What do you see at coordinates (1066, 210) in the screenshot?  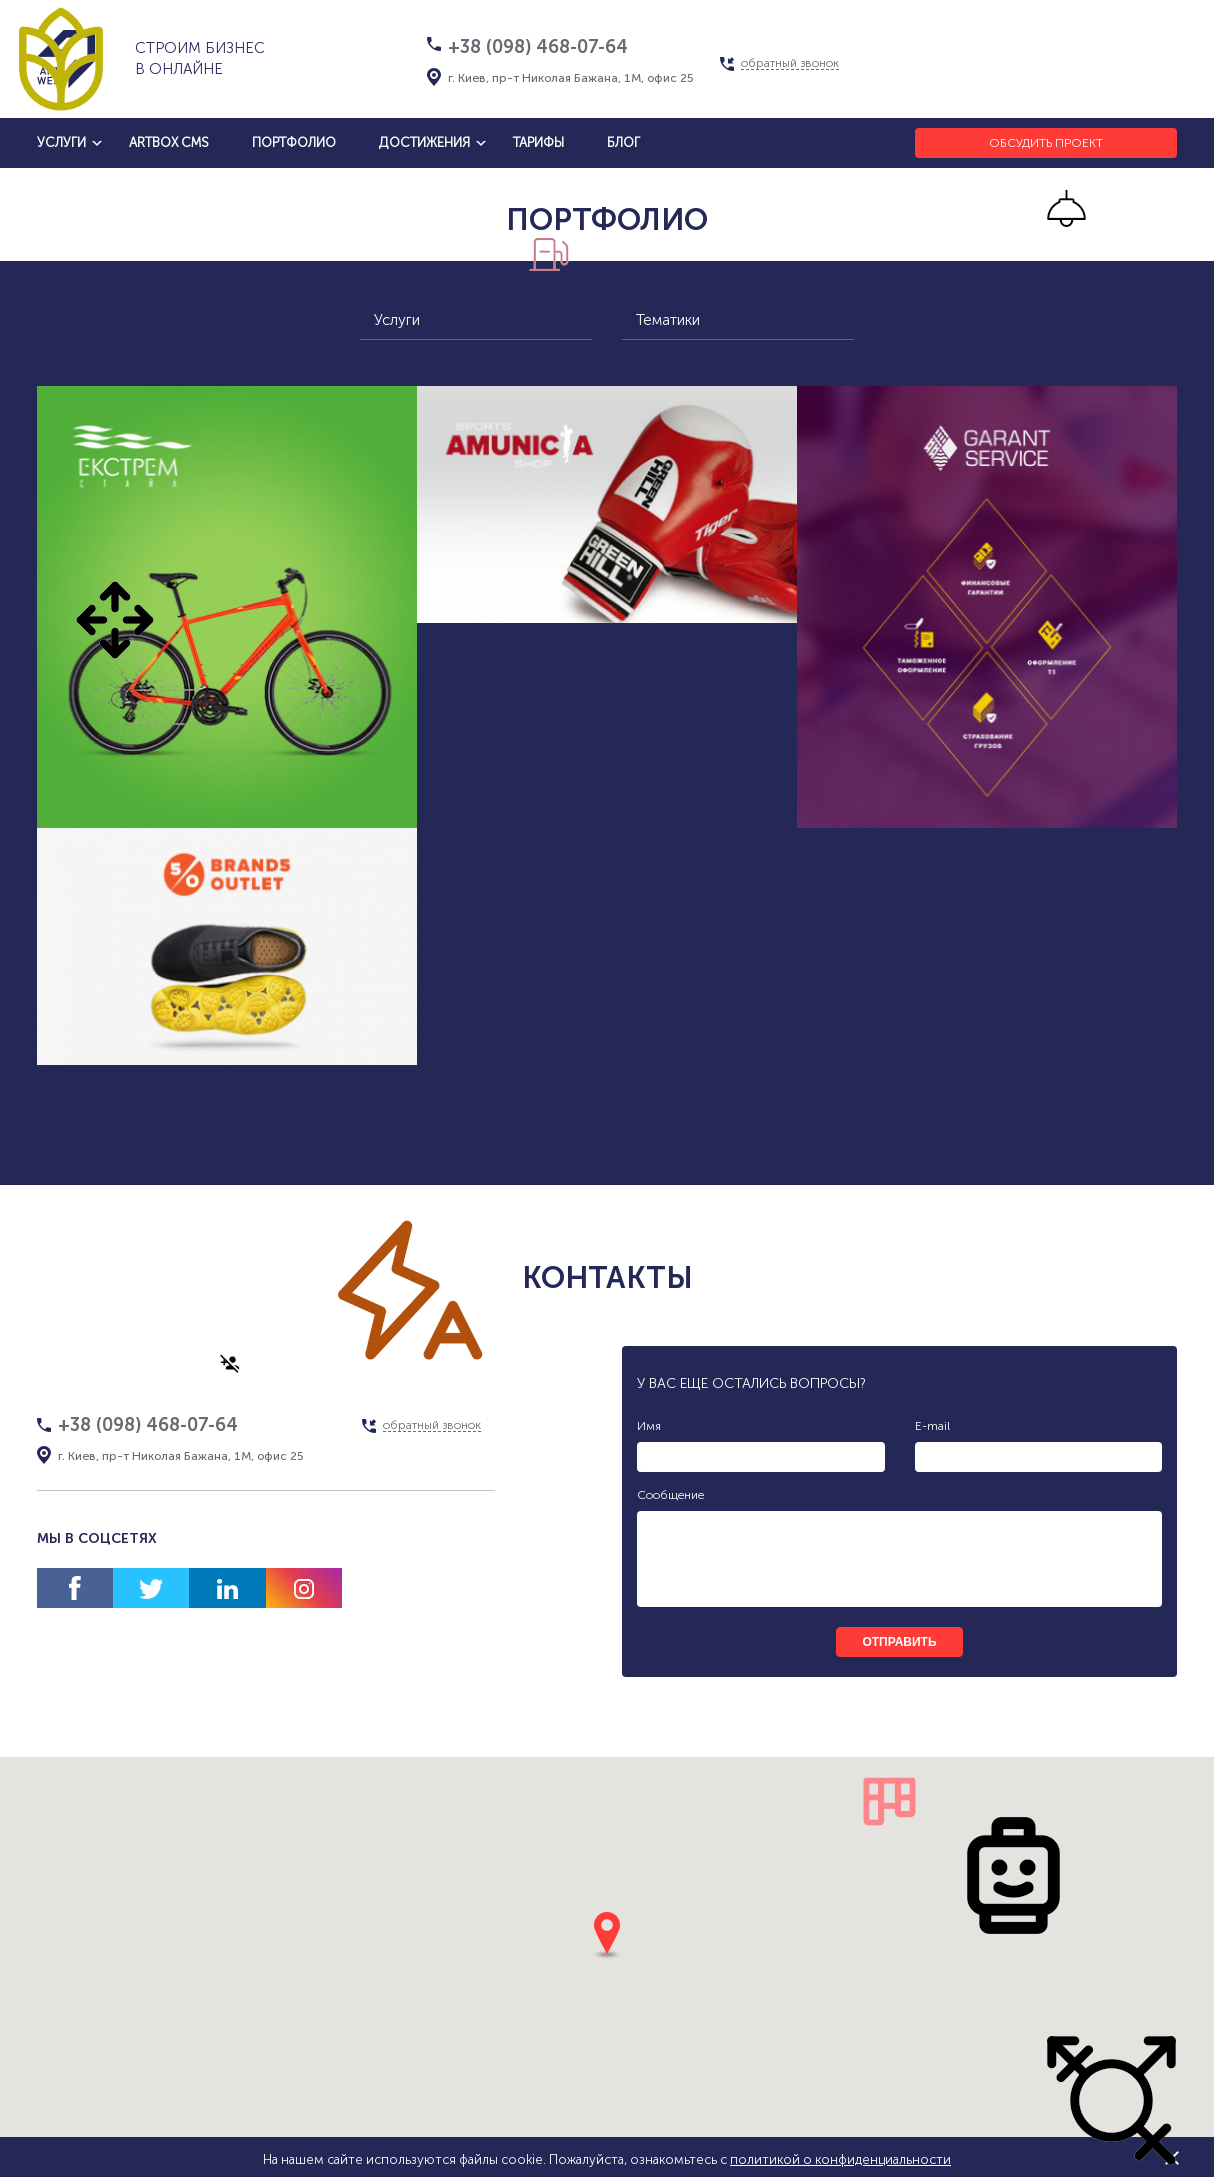 I see `toggle pendant light on/off` at bounding box center [1066, 210].